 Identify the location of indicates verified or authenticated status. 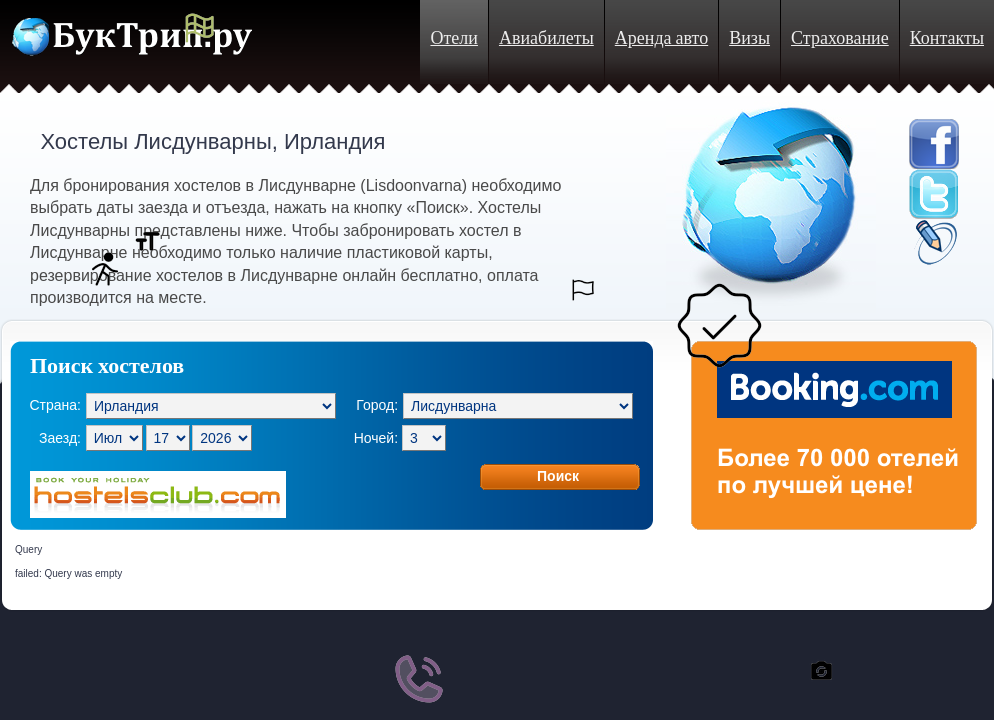
(719, 325).